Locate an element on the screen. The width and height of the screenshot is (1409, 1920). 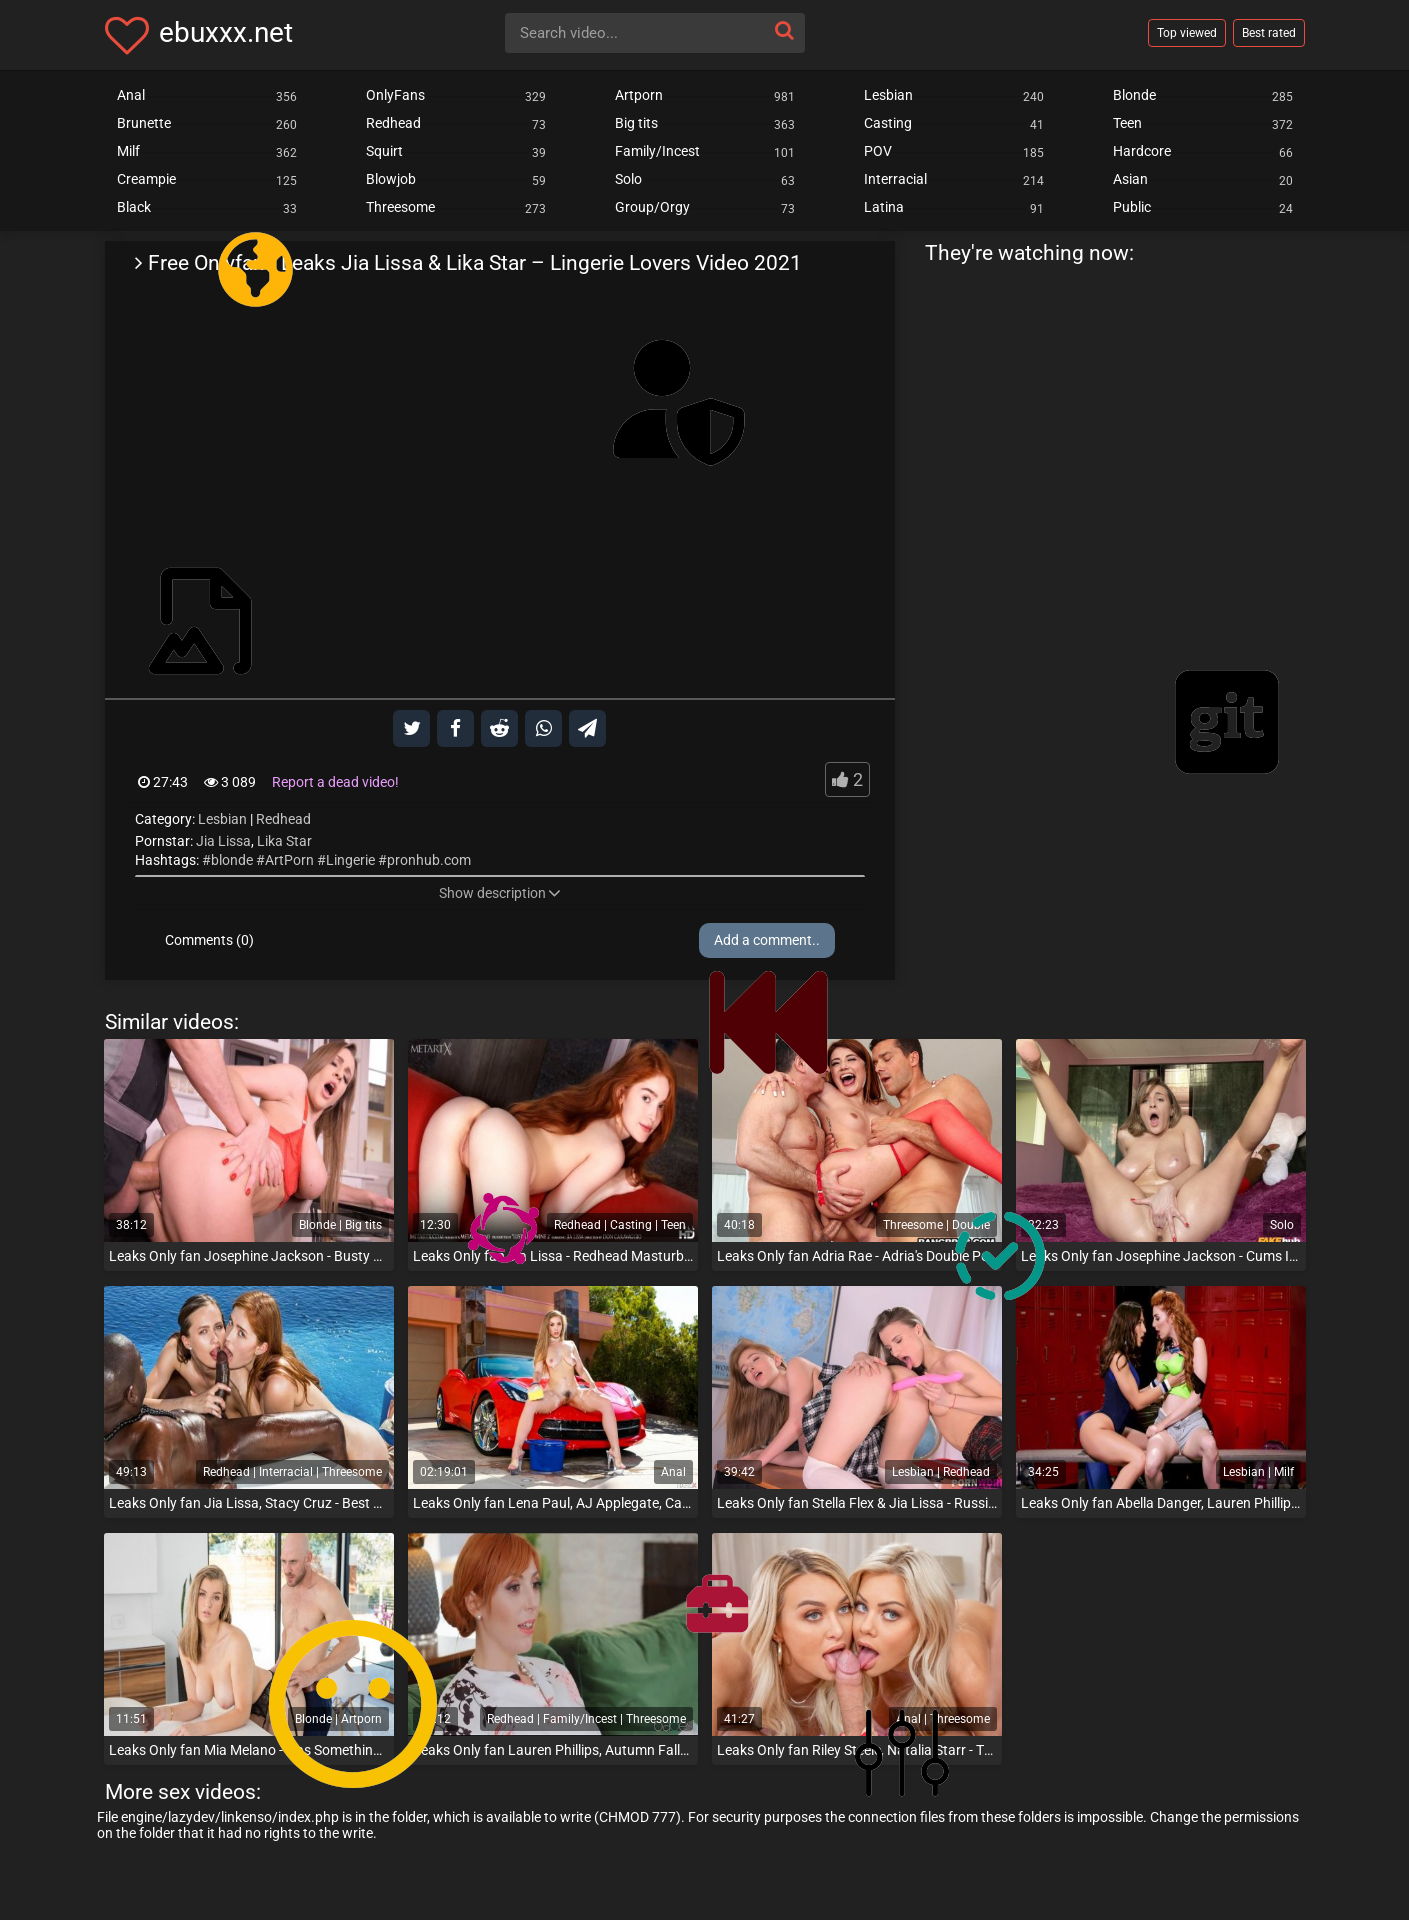
git version control logo is located at coordinates (1227, 722).